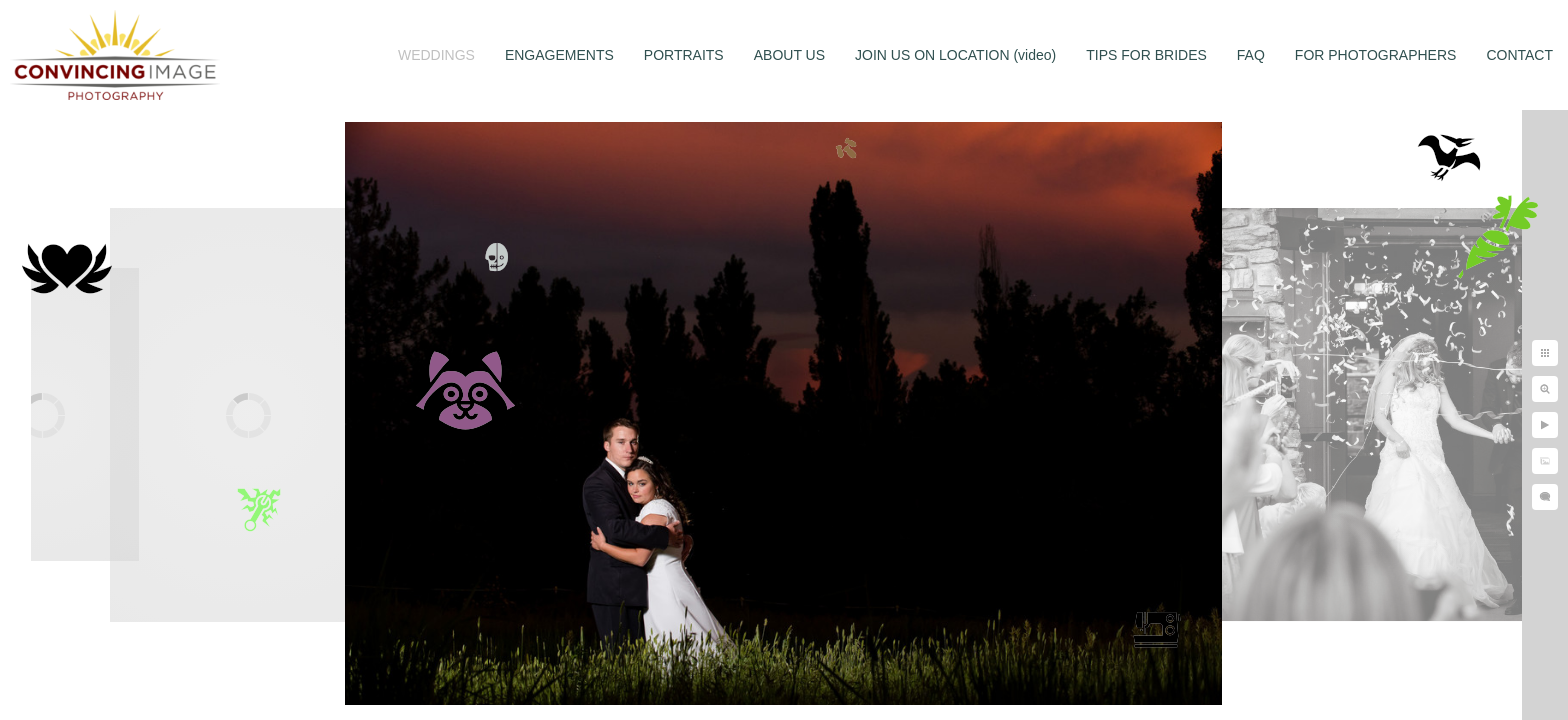  I want to click on add to favorites with flair, so click(67, 270).